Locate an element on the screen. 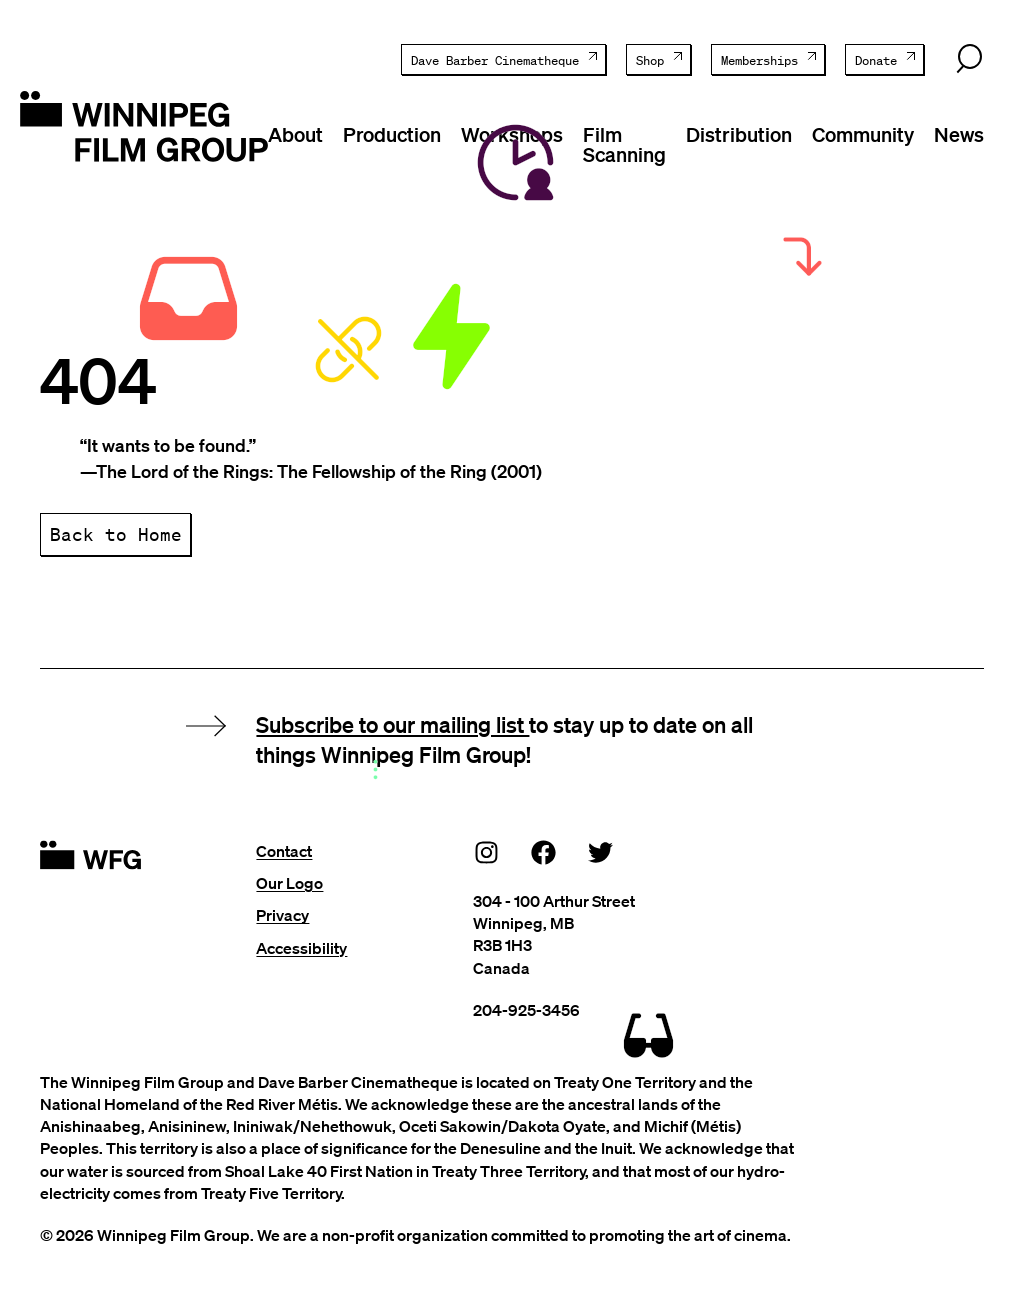 The image size is (1024, 1291). unlink or disconnect a shared link is located at coordinates (348, 349).